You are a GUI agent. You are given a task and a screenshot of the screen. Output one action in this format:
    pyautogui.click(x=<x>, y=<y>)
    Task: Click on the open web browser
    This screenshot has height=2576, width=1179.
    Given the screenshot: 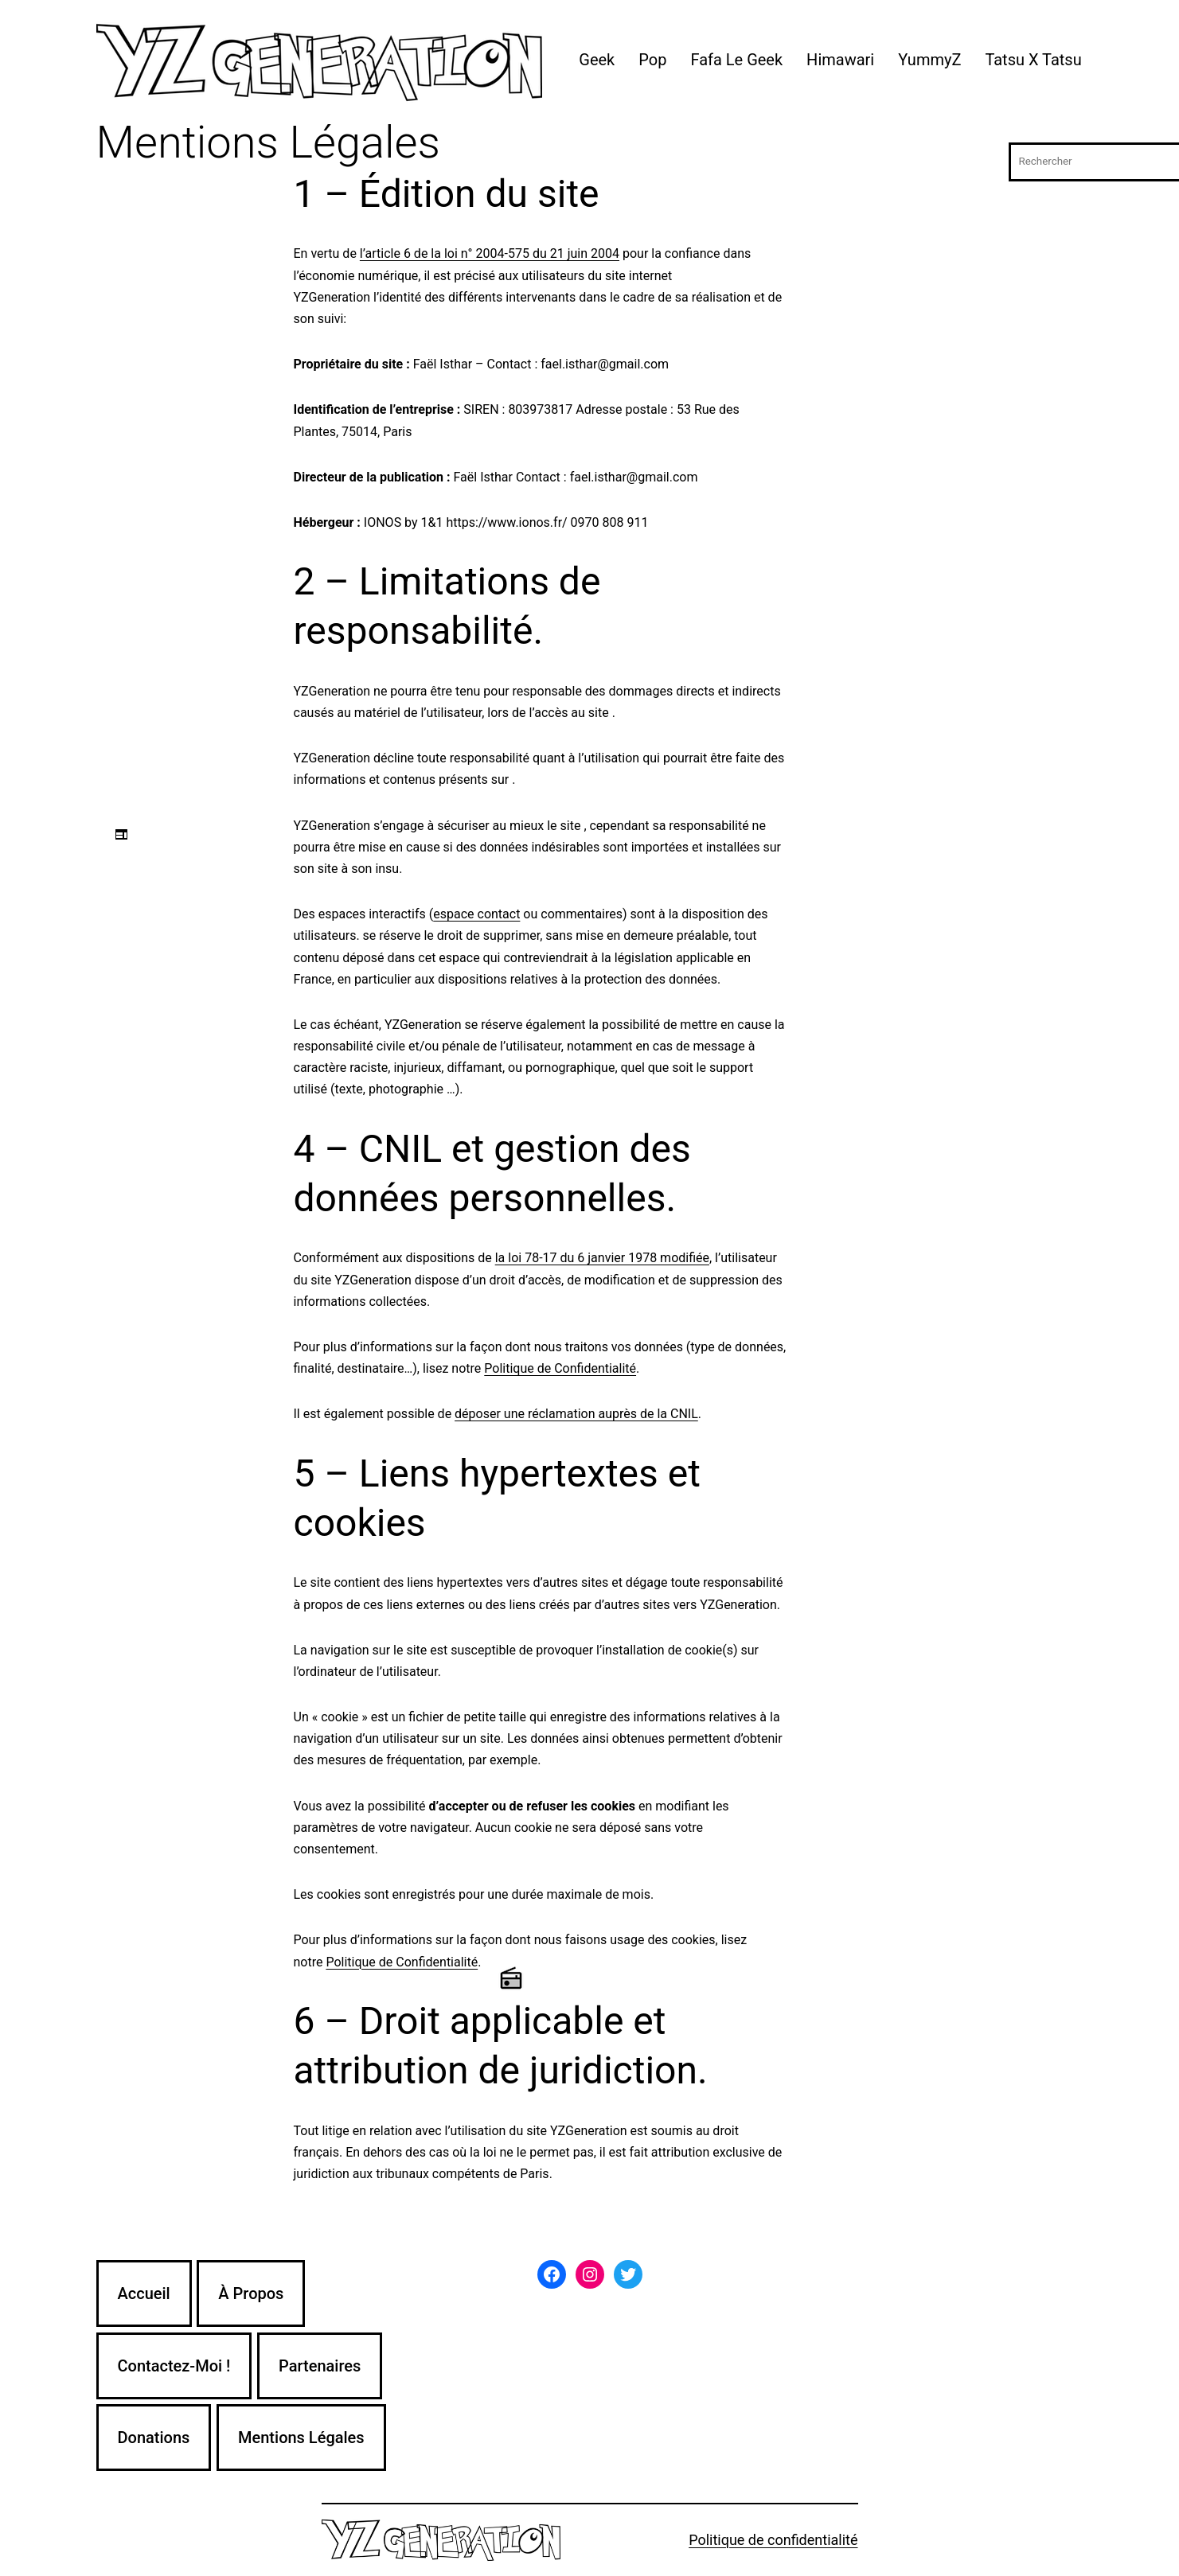 What is the action you would take?
    pyautogui.click(x=121, y=834)
    